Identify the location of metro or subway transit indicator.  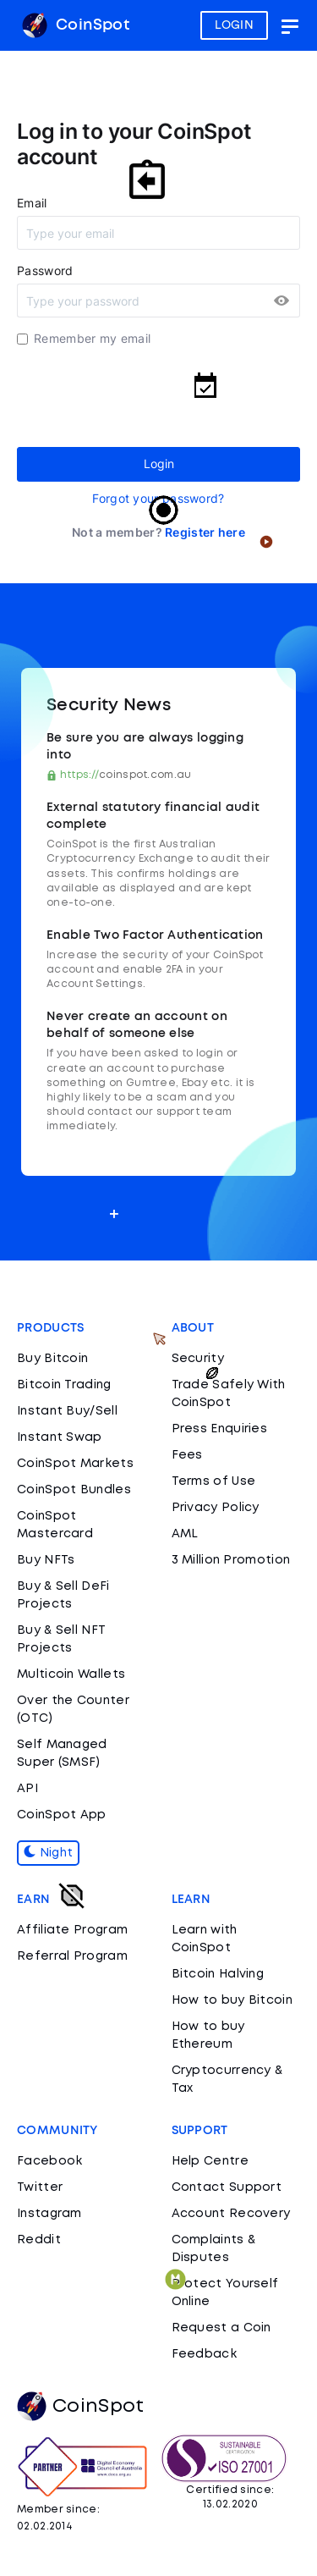
(175, 2279).